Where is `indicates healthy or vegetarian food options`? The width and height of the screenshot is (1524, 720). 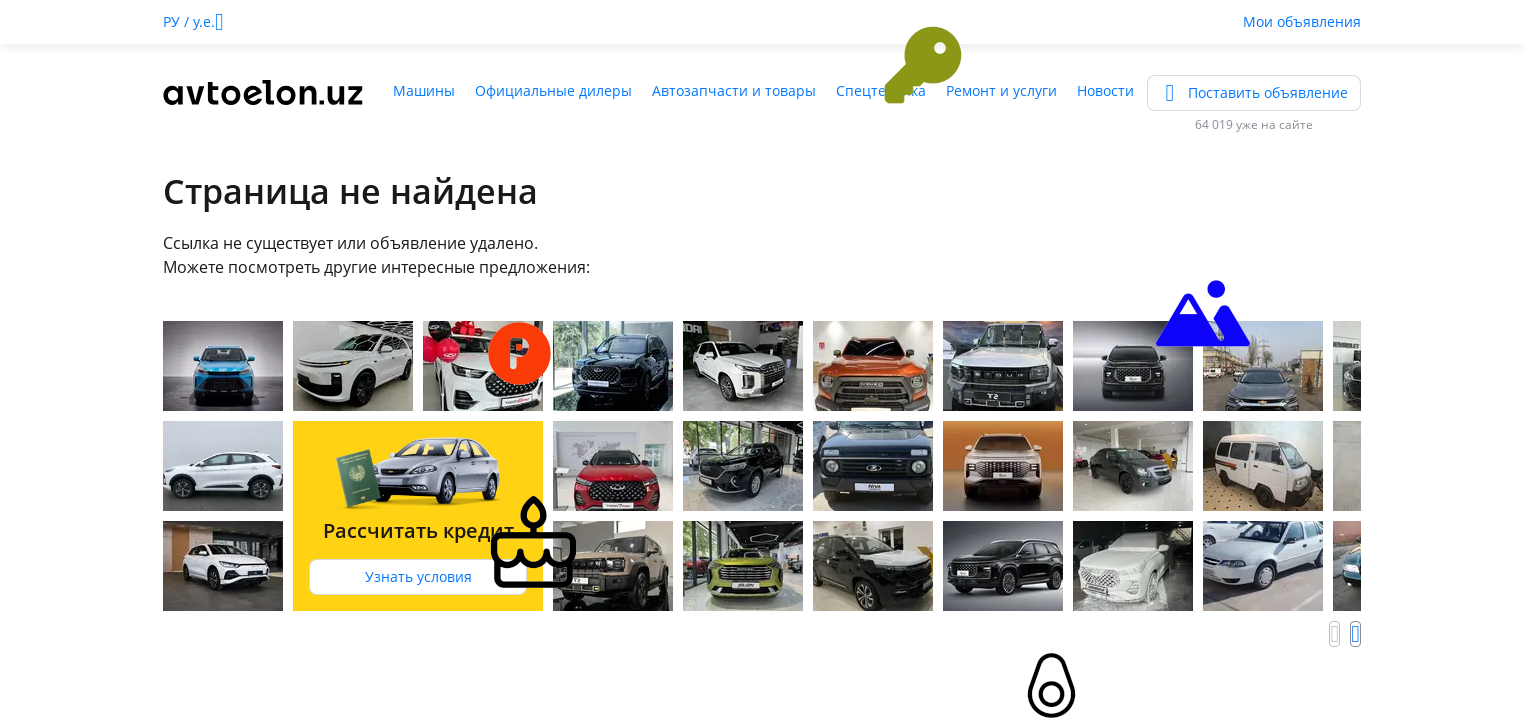 indicates healthy or vegetarian food options is located at coordinates (1051, 685).